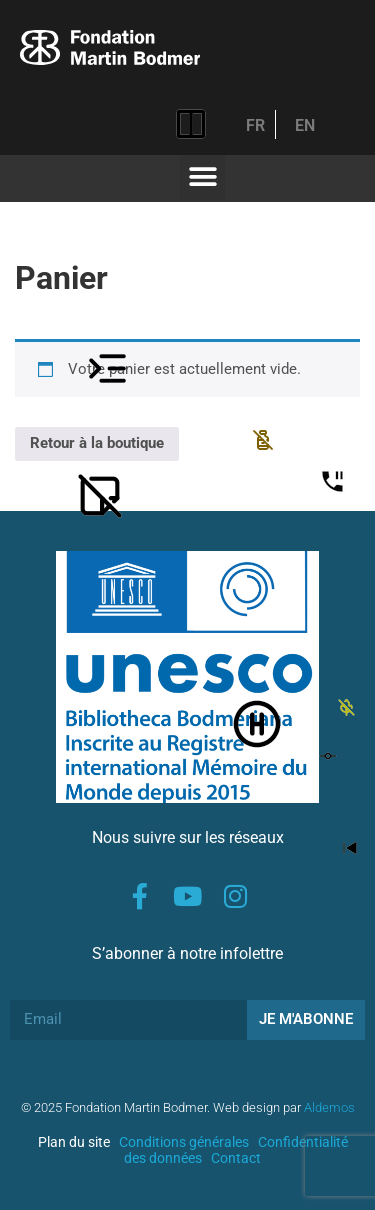 The image size is (375, 1210). What do you see at coordinates (107, 368) in the screenshot?
I see `increase text indentation` at bounding box center [107, 368].